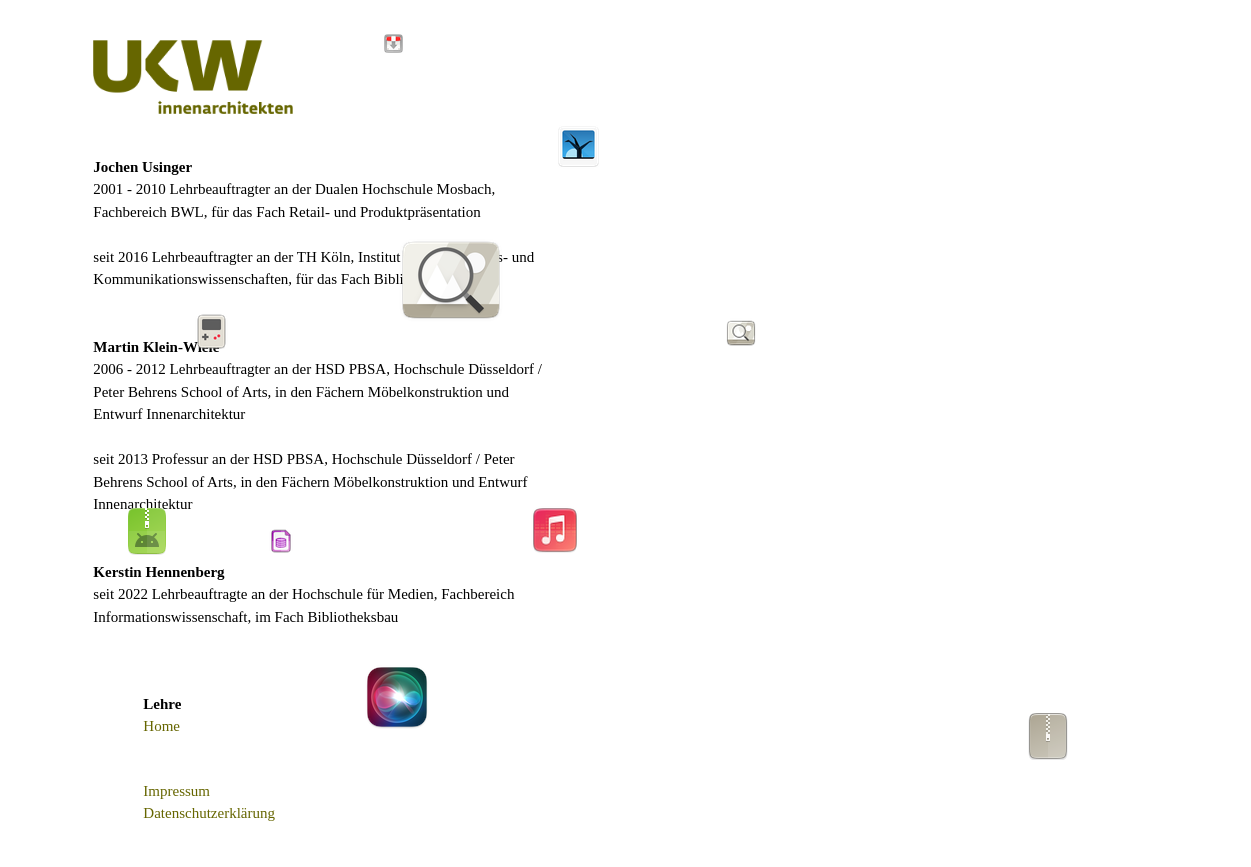 The height and width of the screenshot is (867, 1251). I want to click on open file roller archive manager, so click(1048, 736).